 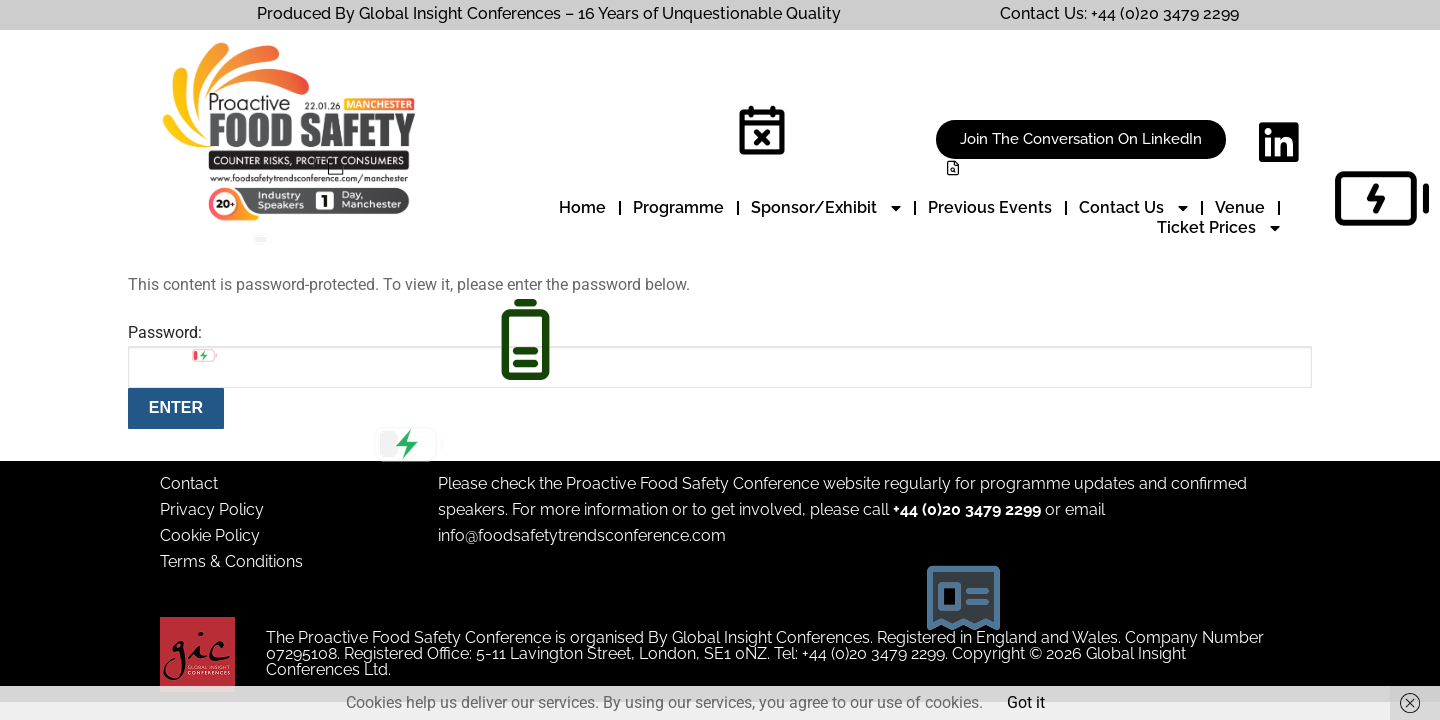 What do you see at coordinates (953, 168) in the screenshot?
I see `search within a document` at bounding box center [953, 168].